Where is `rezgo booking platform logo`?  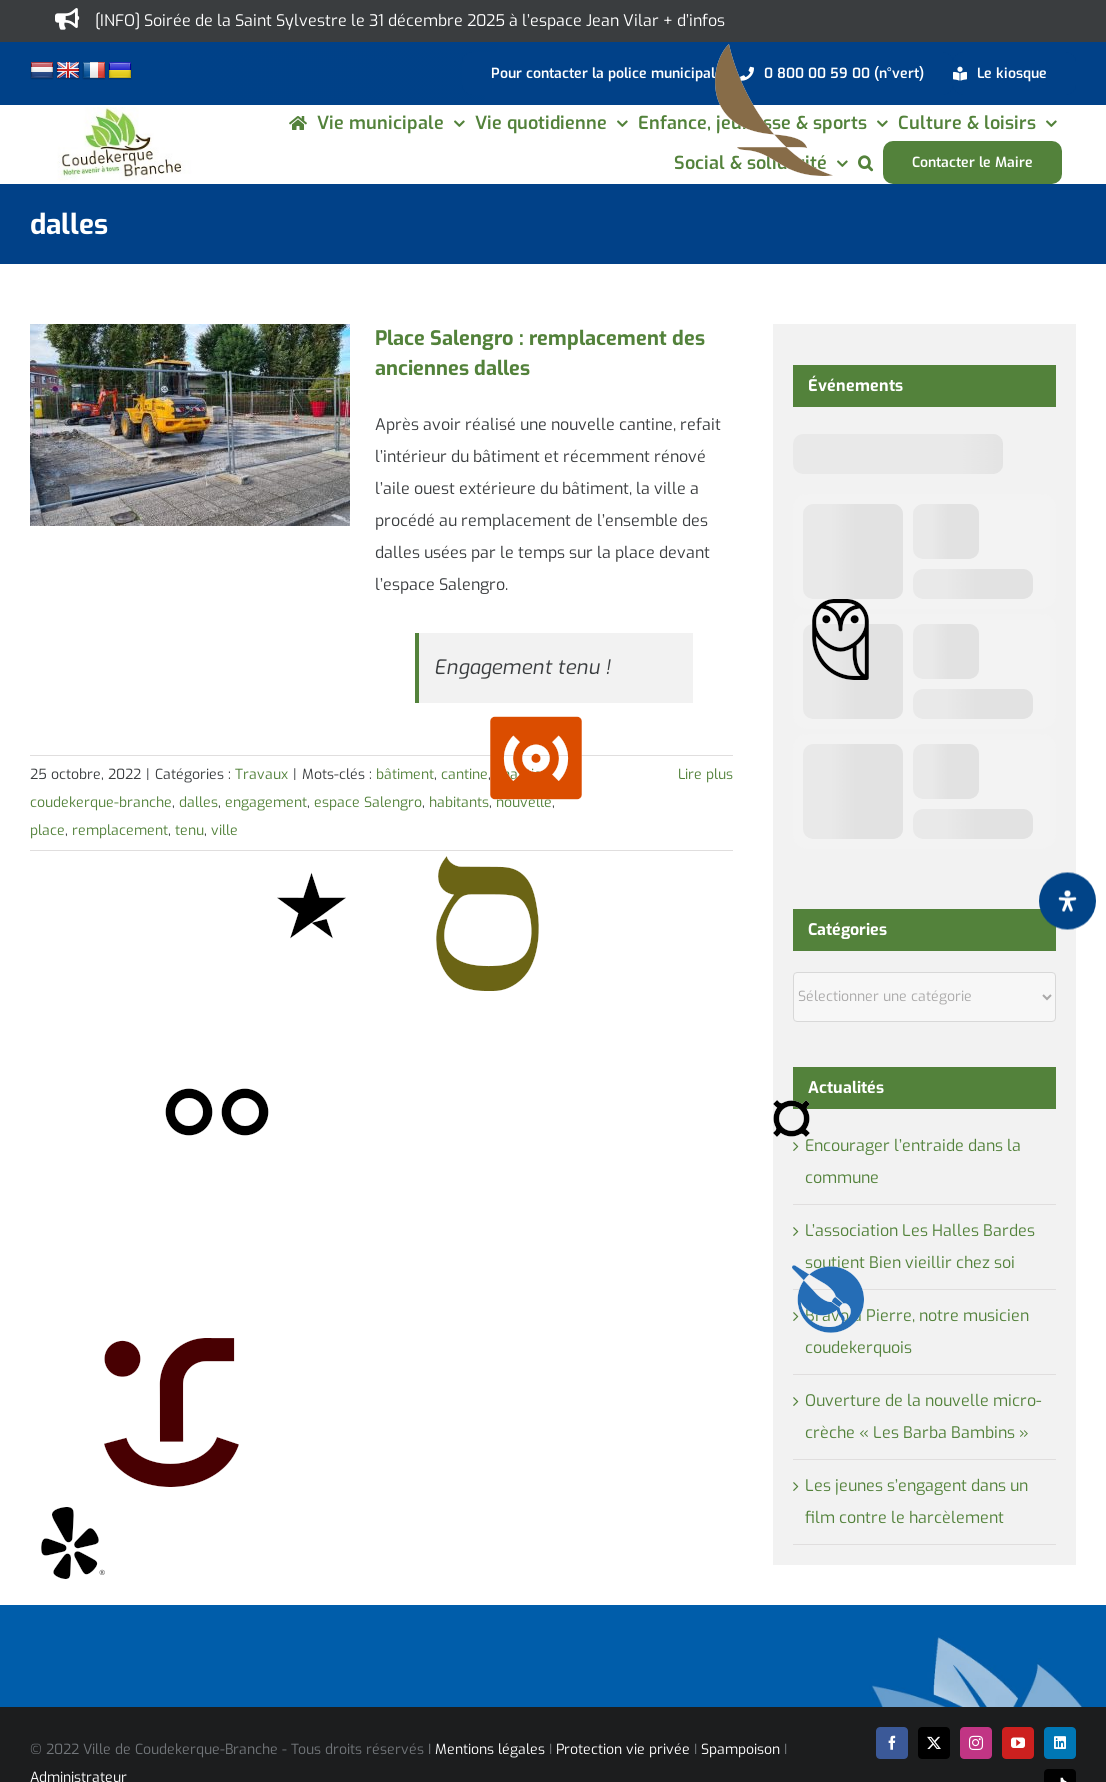
rezgo booking platform logo is located at coordinates (171, 1412).